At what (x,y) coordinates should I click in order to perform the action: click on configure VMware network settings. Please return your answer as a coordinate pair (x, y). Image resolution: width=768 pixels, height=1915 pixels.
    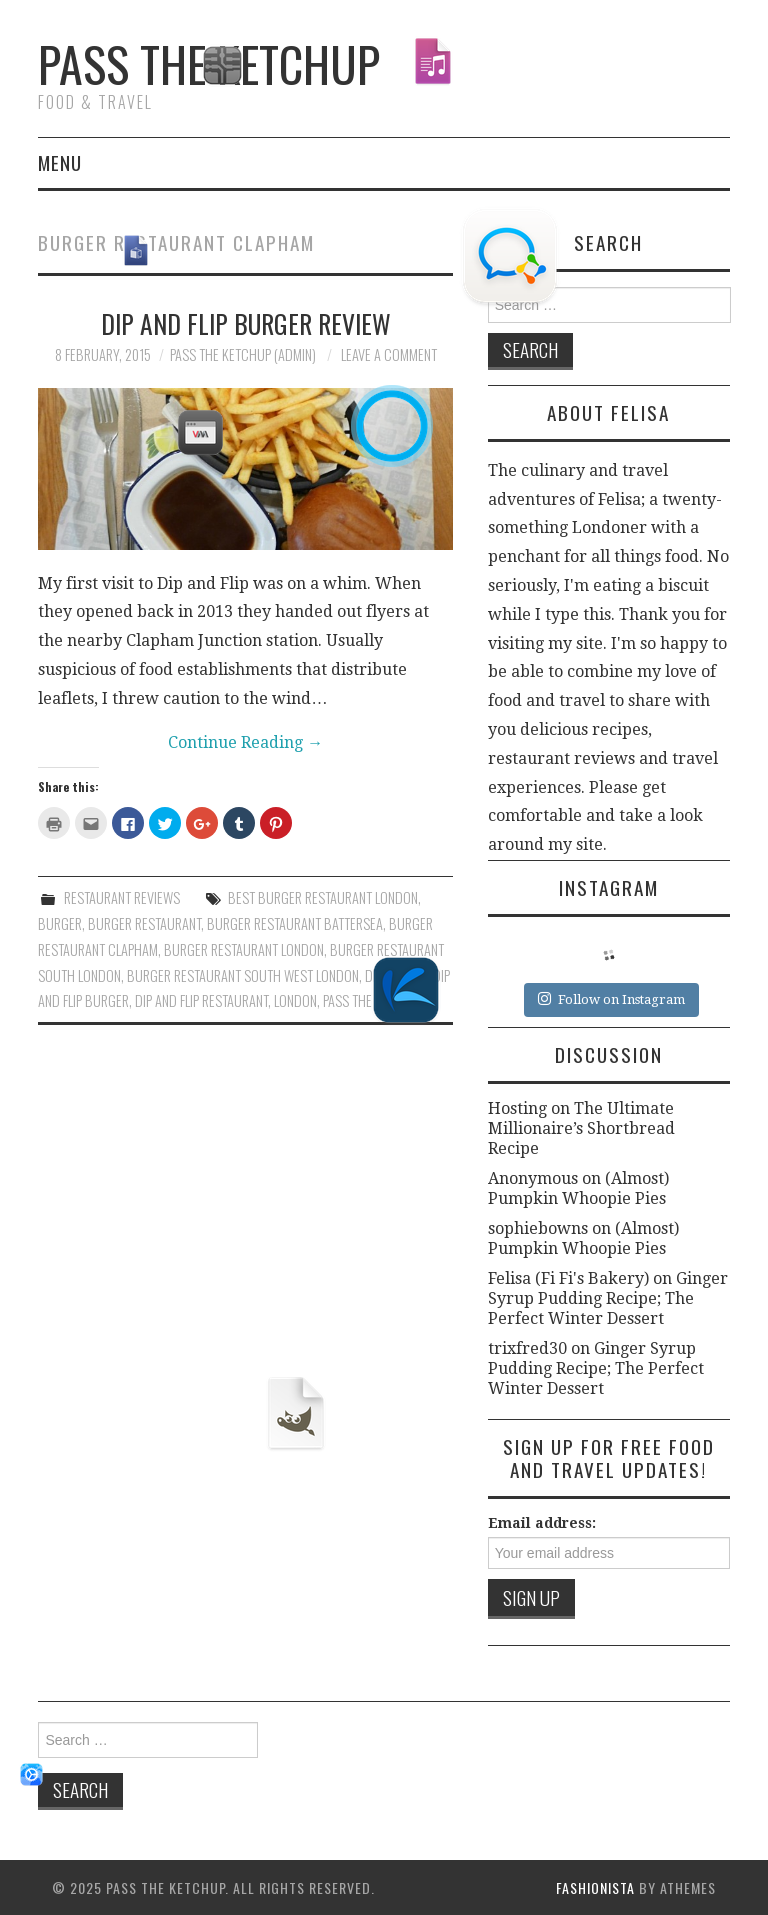
    Looking at the image, I should click on (31, 1774).